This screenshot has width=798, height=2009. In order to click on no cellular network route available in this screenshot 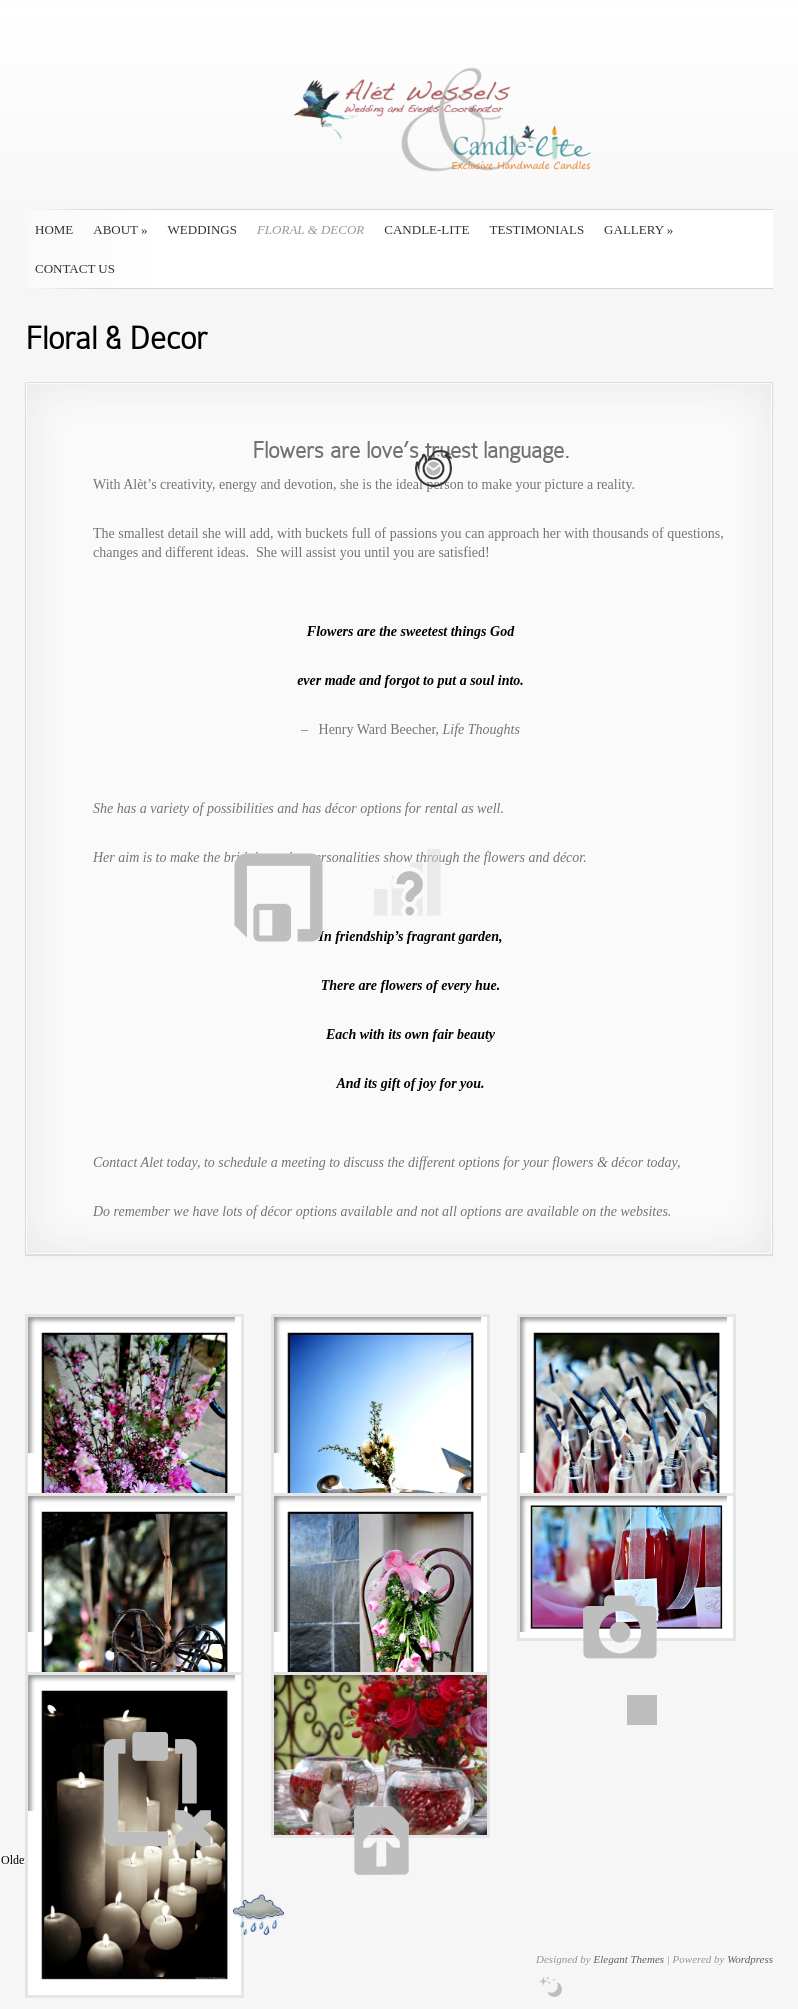, I will do `click(409, 884)`.